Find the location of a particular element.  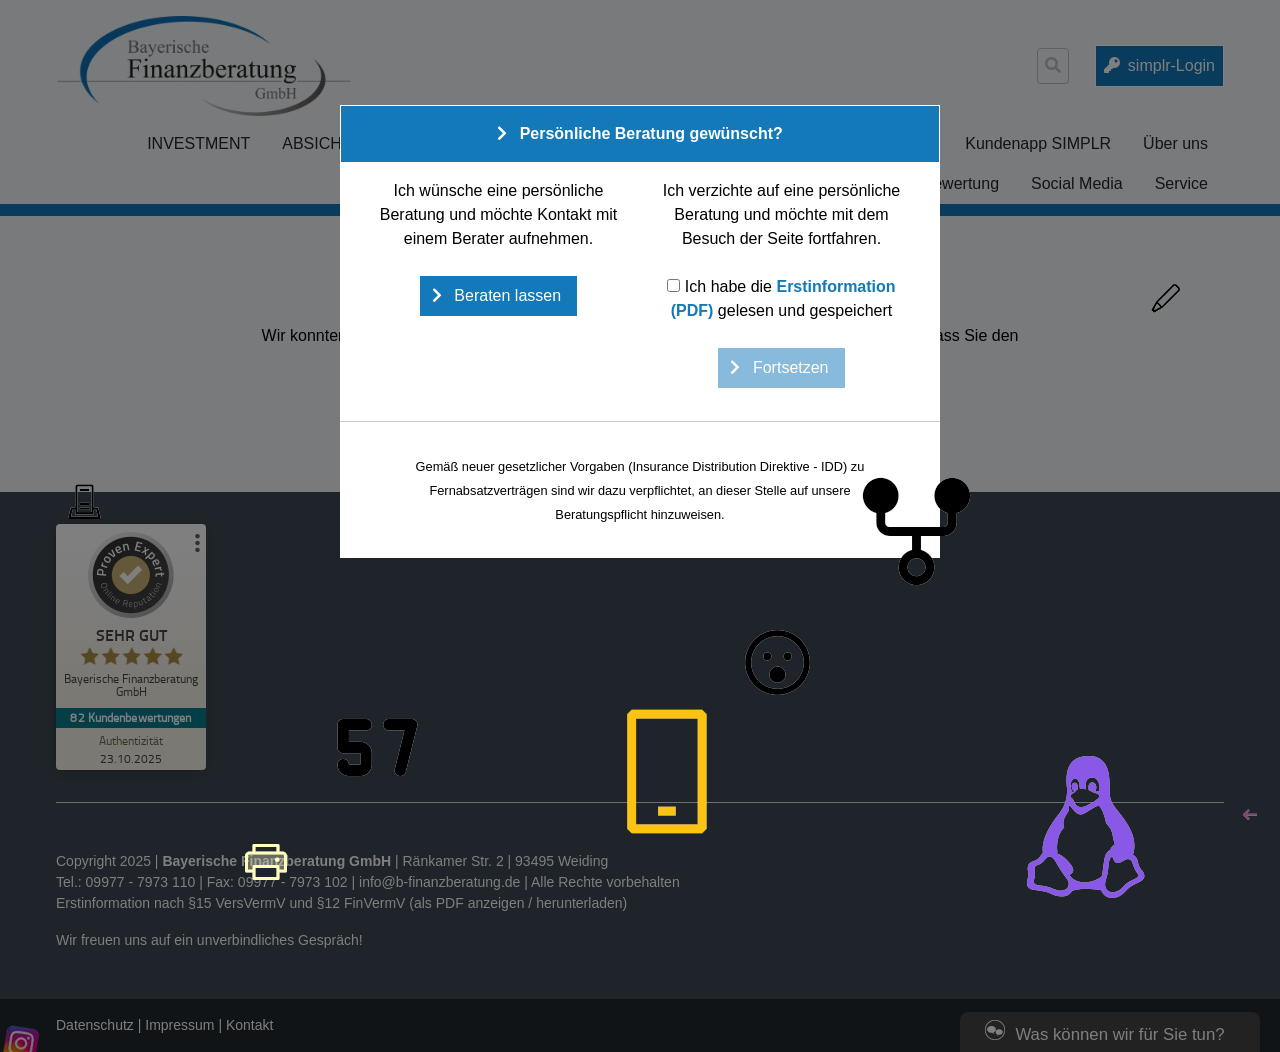

edit this item is located at coordinates (1165, 298).